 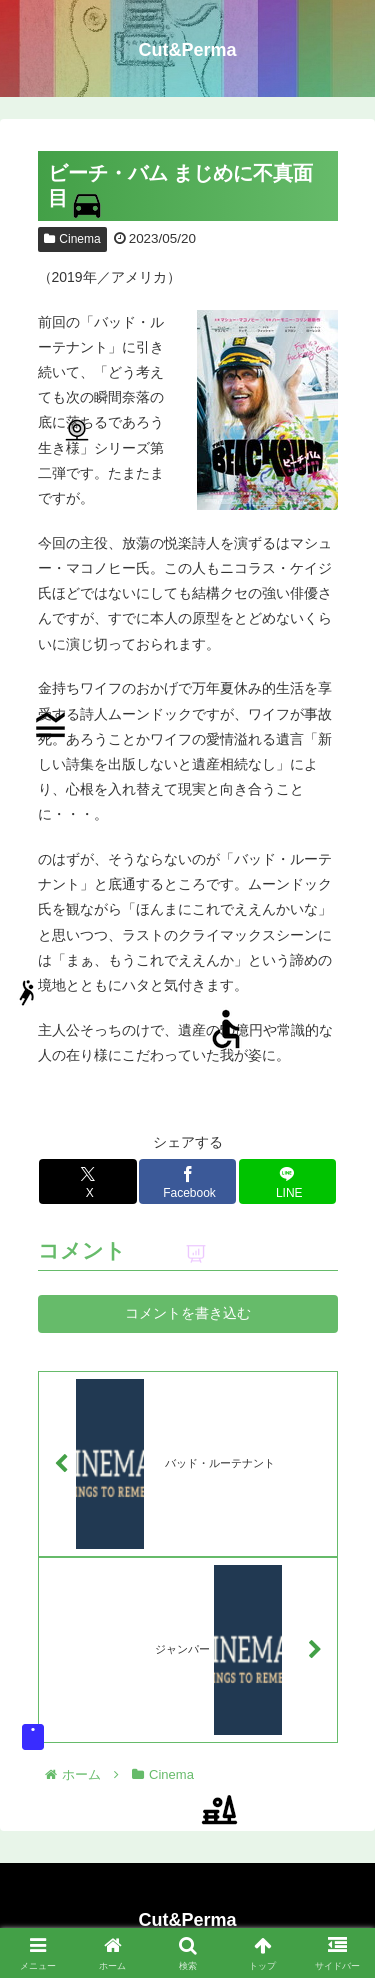 I want to click on indicates wheelchair accessibility, so click(x=226, y=1029).